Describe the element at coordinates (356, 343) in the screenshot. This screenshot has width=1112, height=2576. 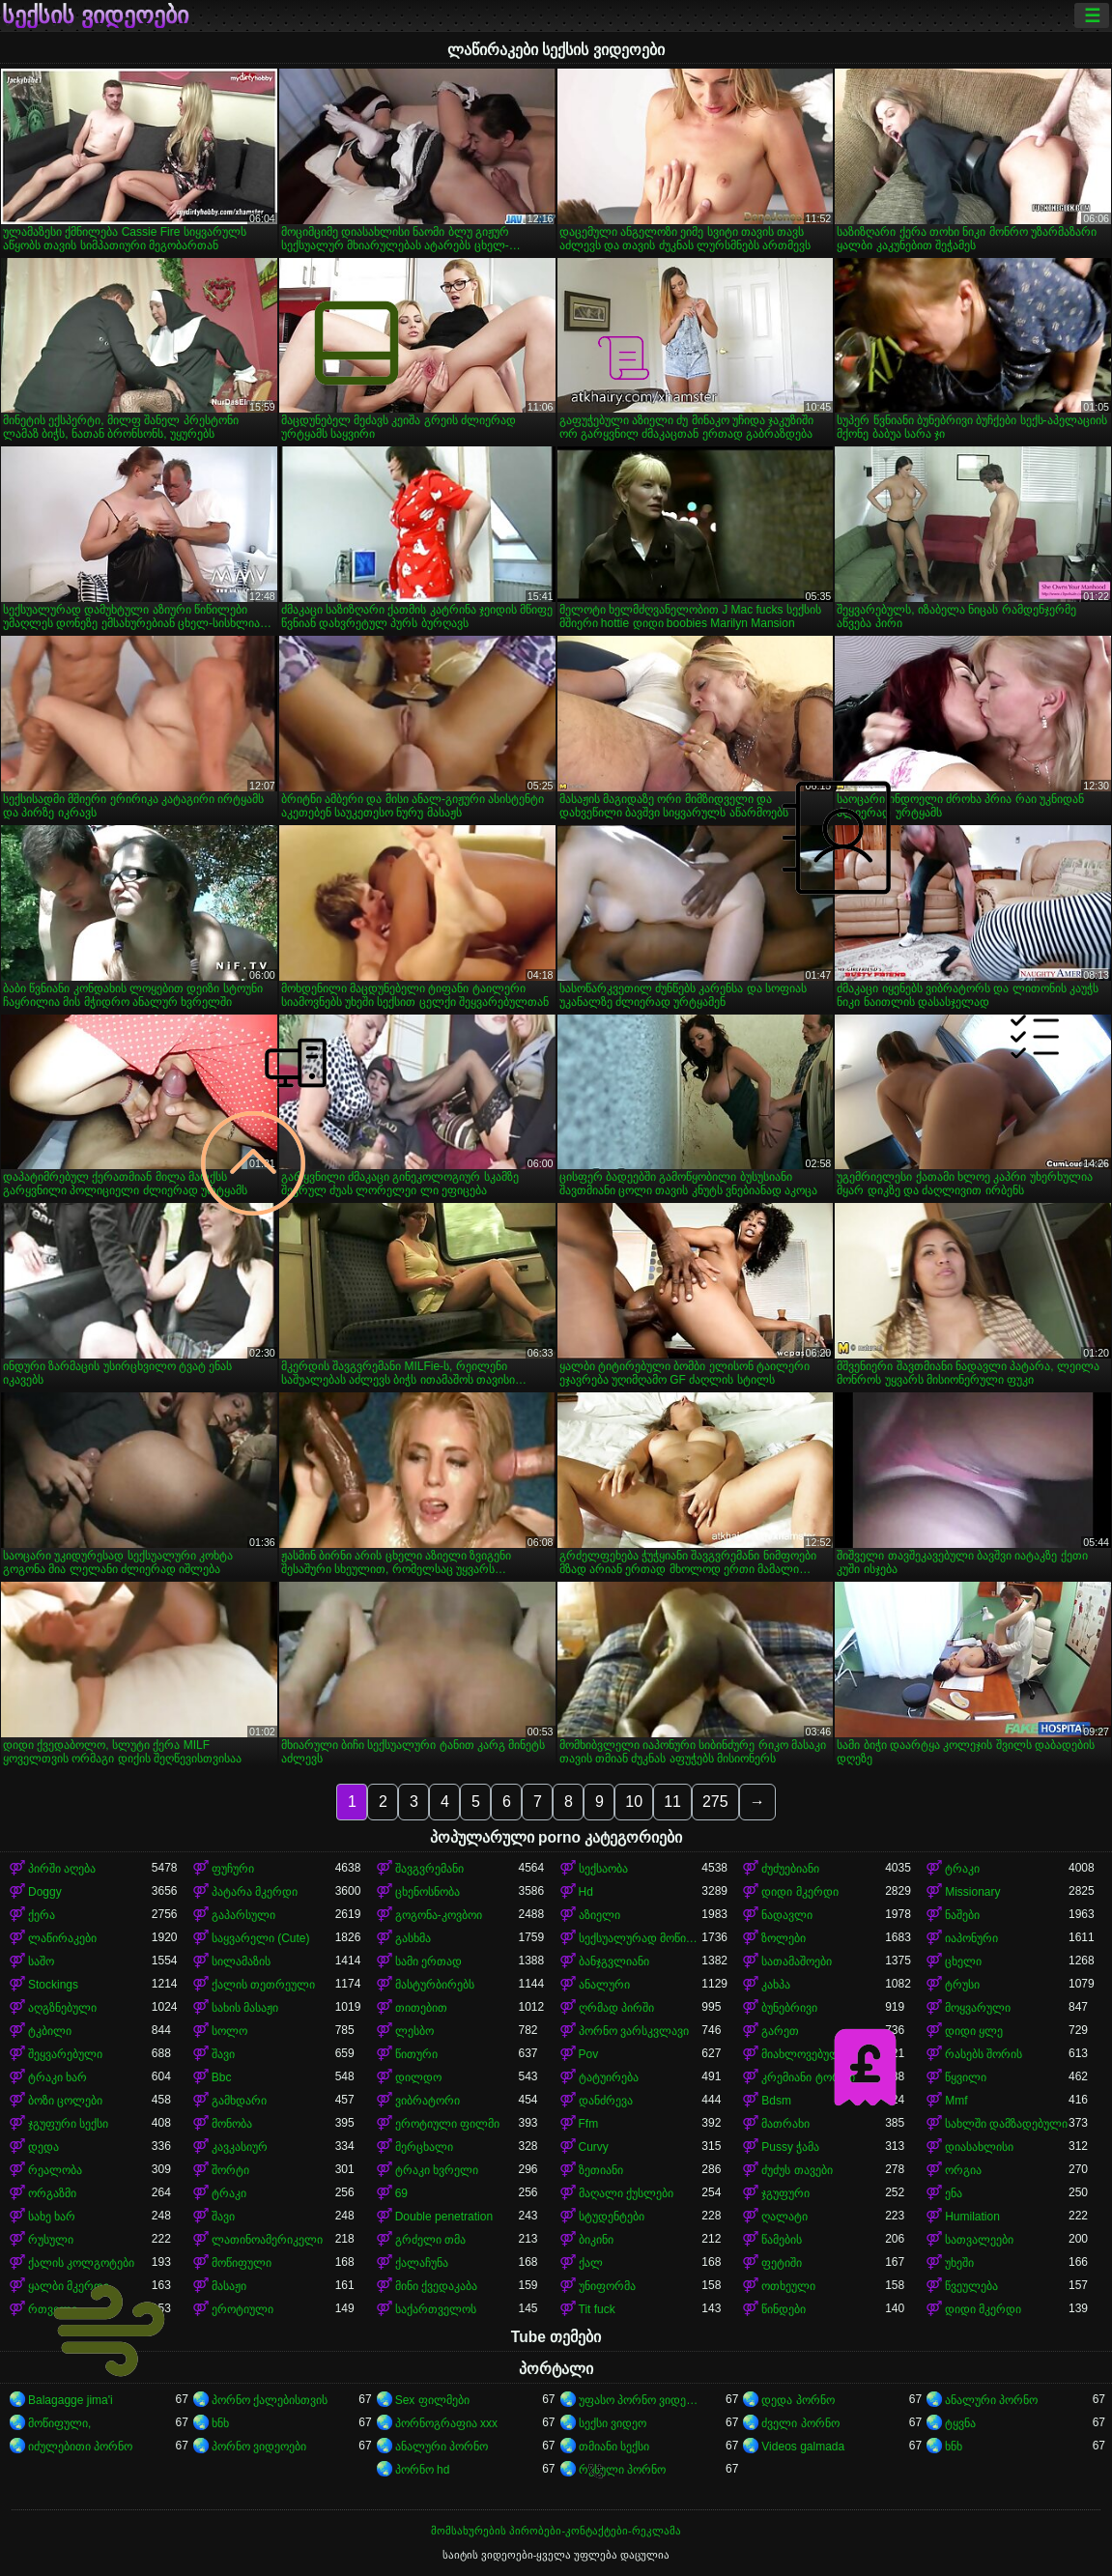
I see `toggle bottom panel visibility` at that location.